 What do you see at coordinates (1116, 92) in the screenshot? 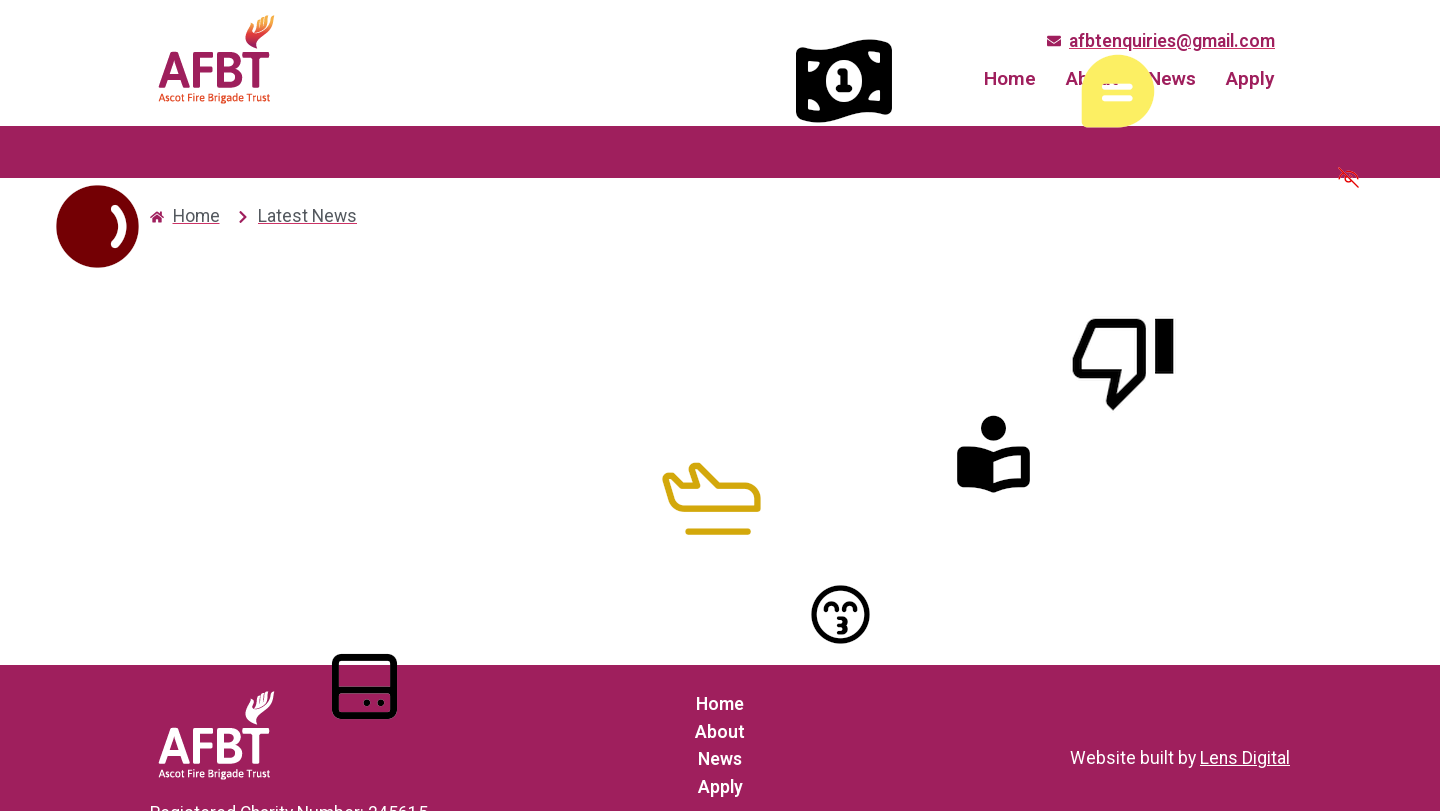
I see `open chat or messaging` at bounding box center [1116, 92].